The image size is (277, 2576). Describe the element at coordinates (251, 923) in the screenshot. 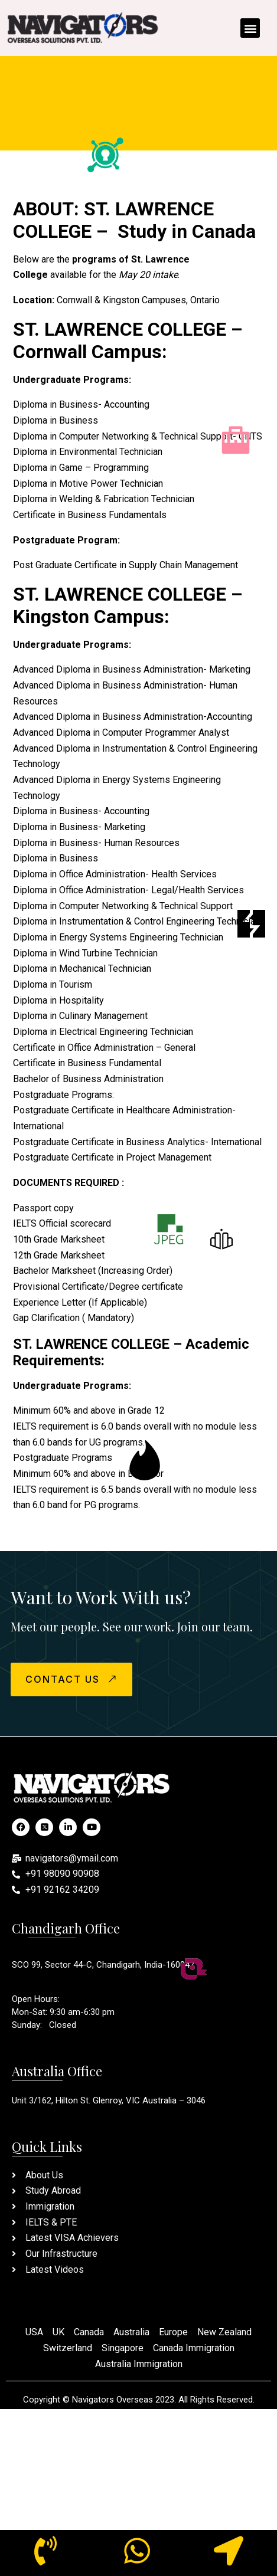

I see `visit portswigger website or resources` at that location.